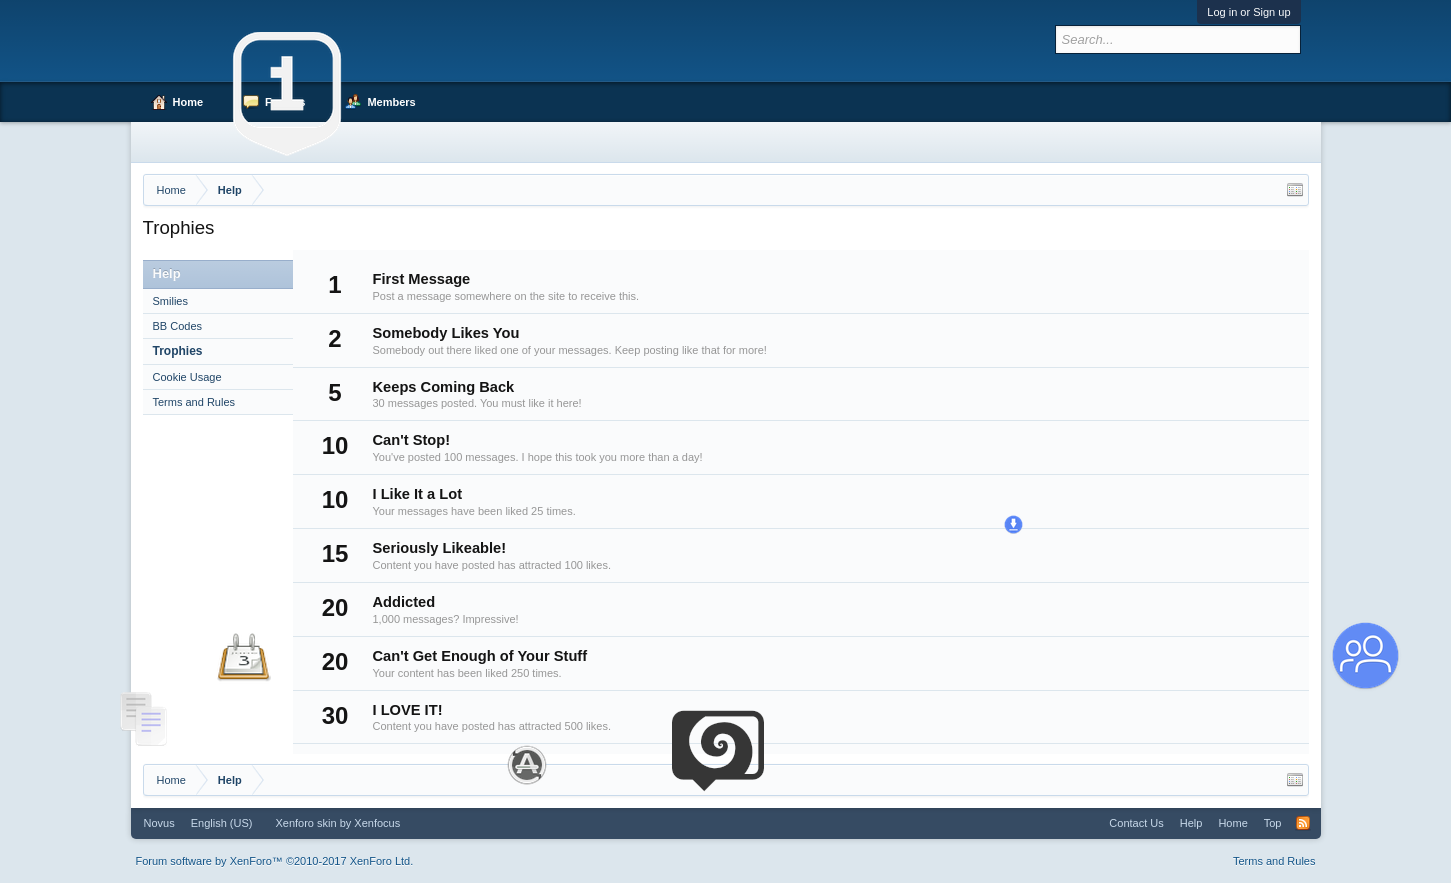 The image size is (1451, 883). I want to click on access user accounts and settings, so click(1365, 655).